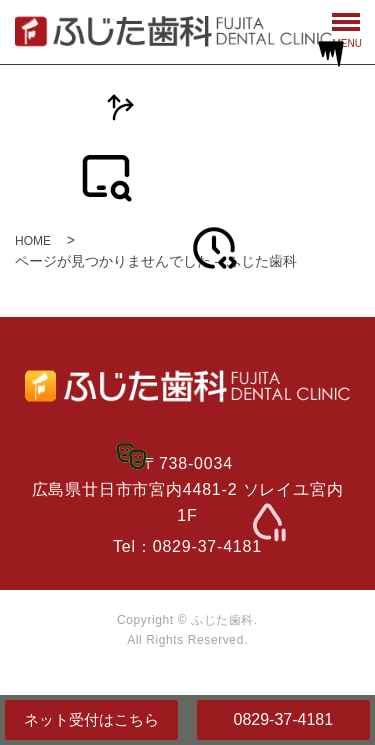 The image size is (375, 745). I want to click on indicates freezing or cold weather conditions, so click(331, 54).